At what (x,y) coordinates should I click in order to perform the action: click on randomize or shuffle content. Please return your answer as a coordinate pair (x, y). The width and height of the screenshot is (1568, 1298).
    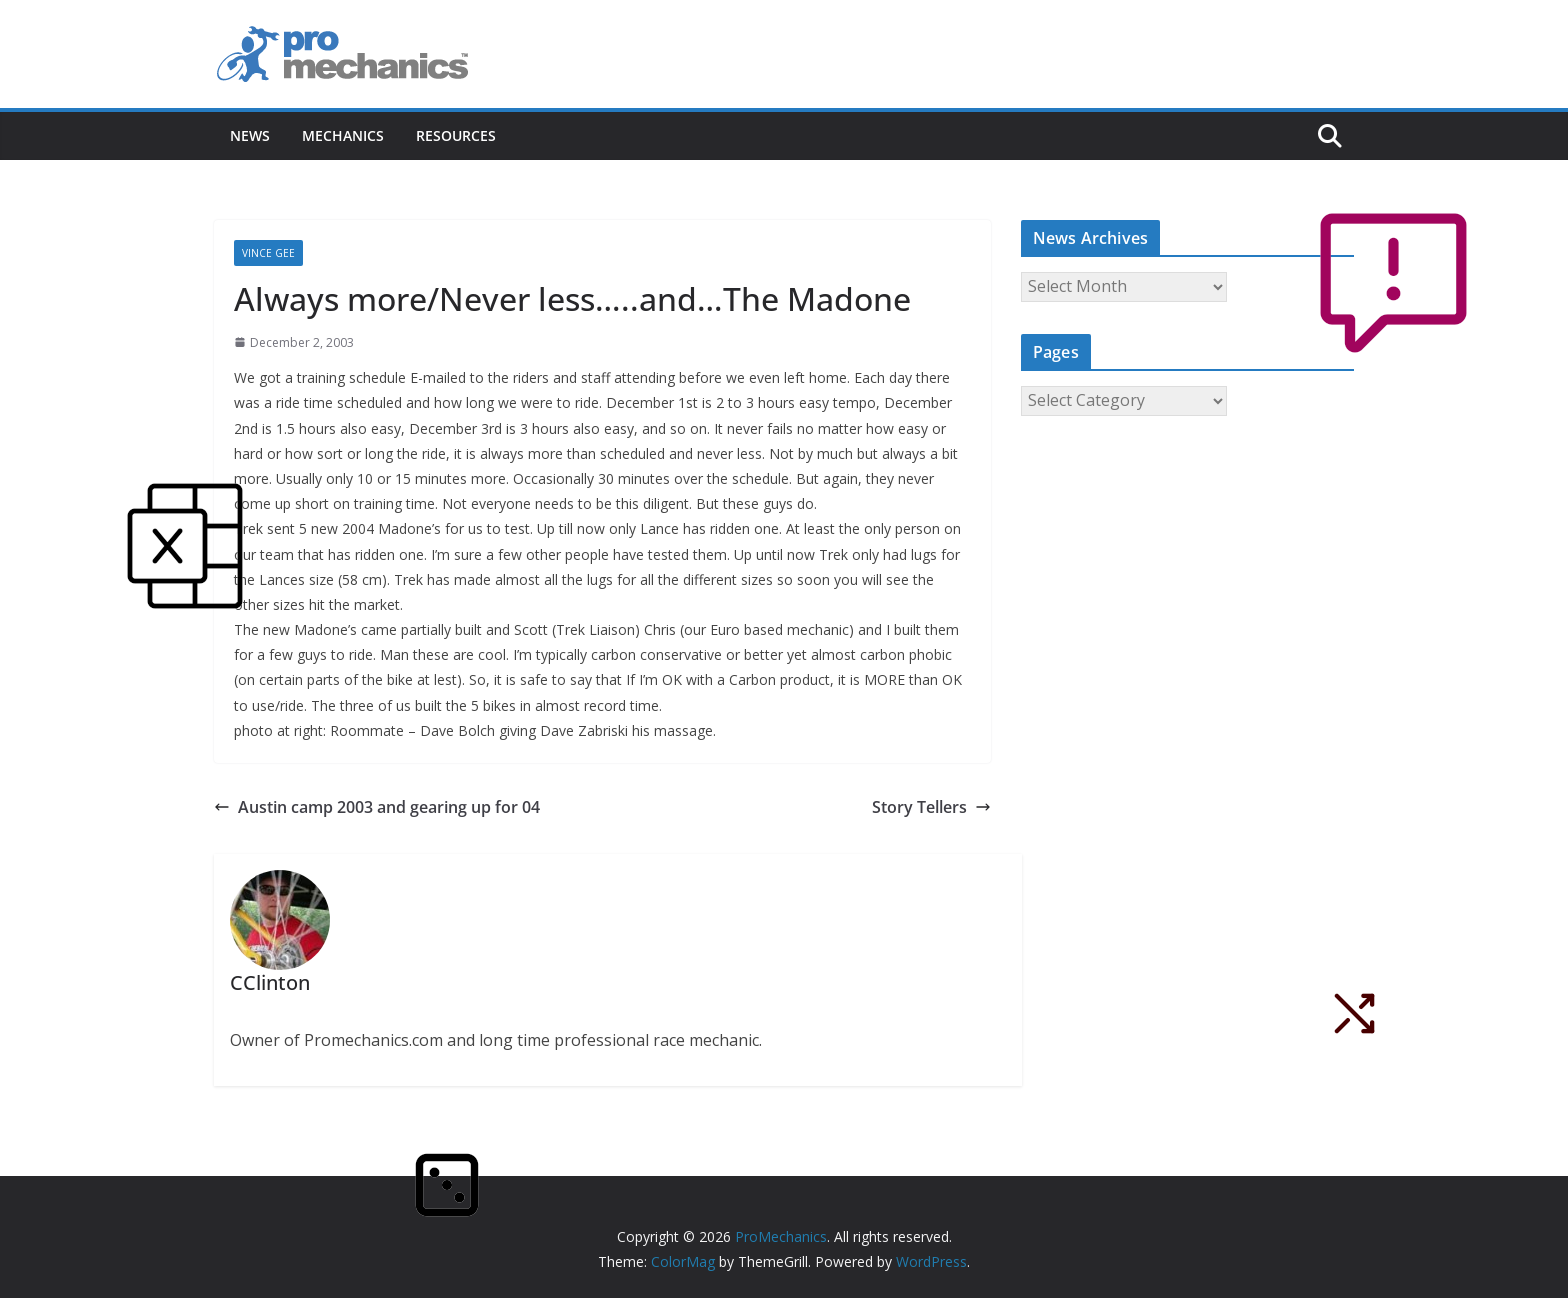
    Looking at the image, I should click on (447, 1185).